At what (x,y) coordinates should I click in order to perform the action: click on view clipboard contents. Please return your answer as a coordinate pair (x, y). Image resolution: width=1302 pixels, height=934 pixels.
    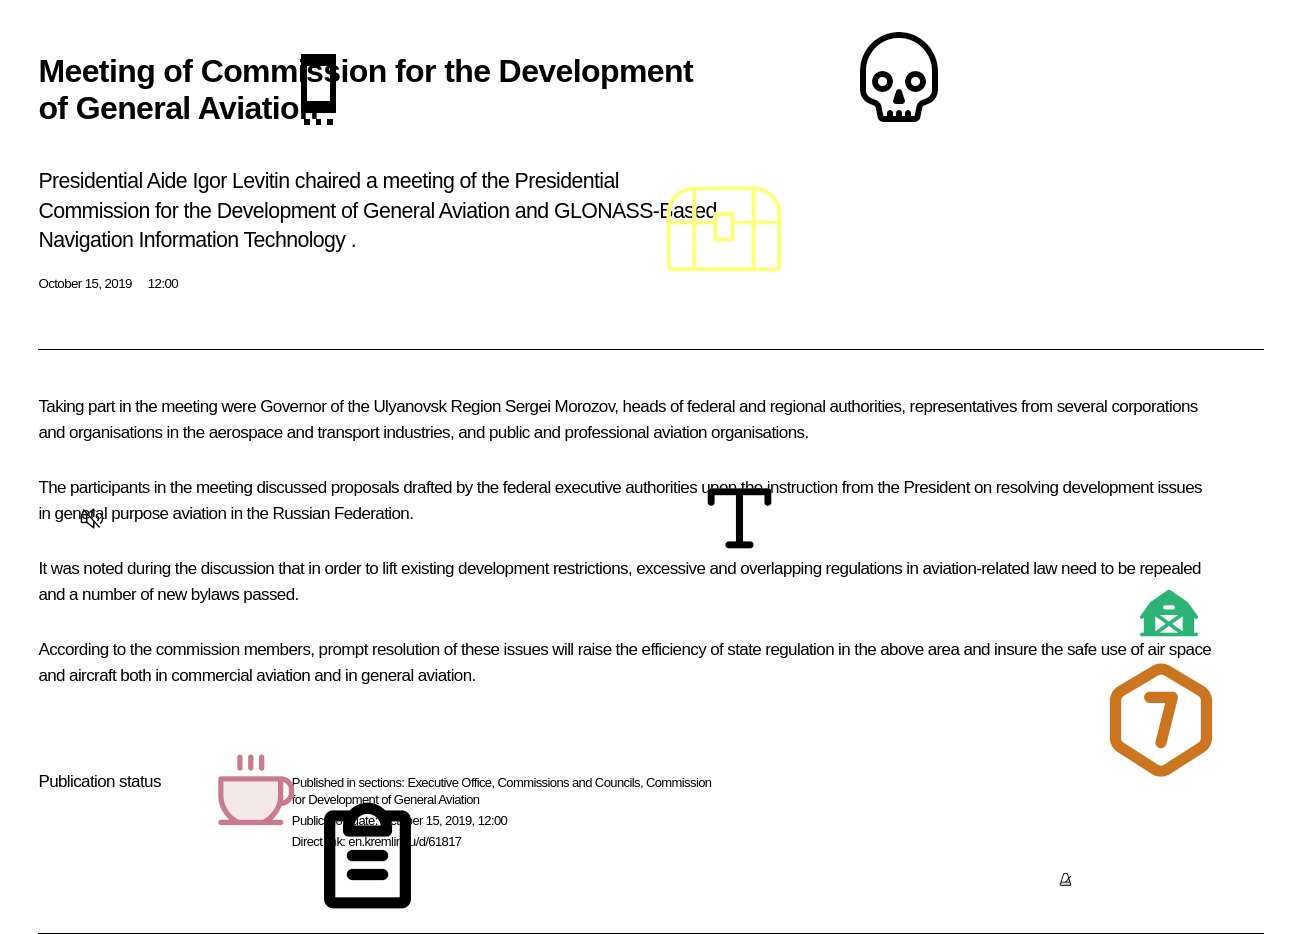
    Looking at the image, I should click on (367, 857).